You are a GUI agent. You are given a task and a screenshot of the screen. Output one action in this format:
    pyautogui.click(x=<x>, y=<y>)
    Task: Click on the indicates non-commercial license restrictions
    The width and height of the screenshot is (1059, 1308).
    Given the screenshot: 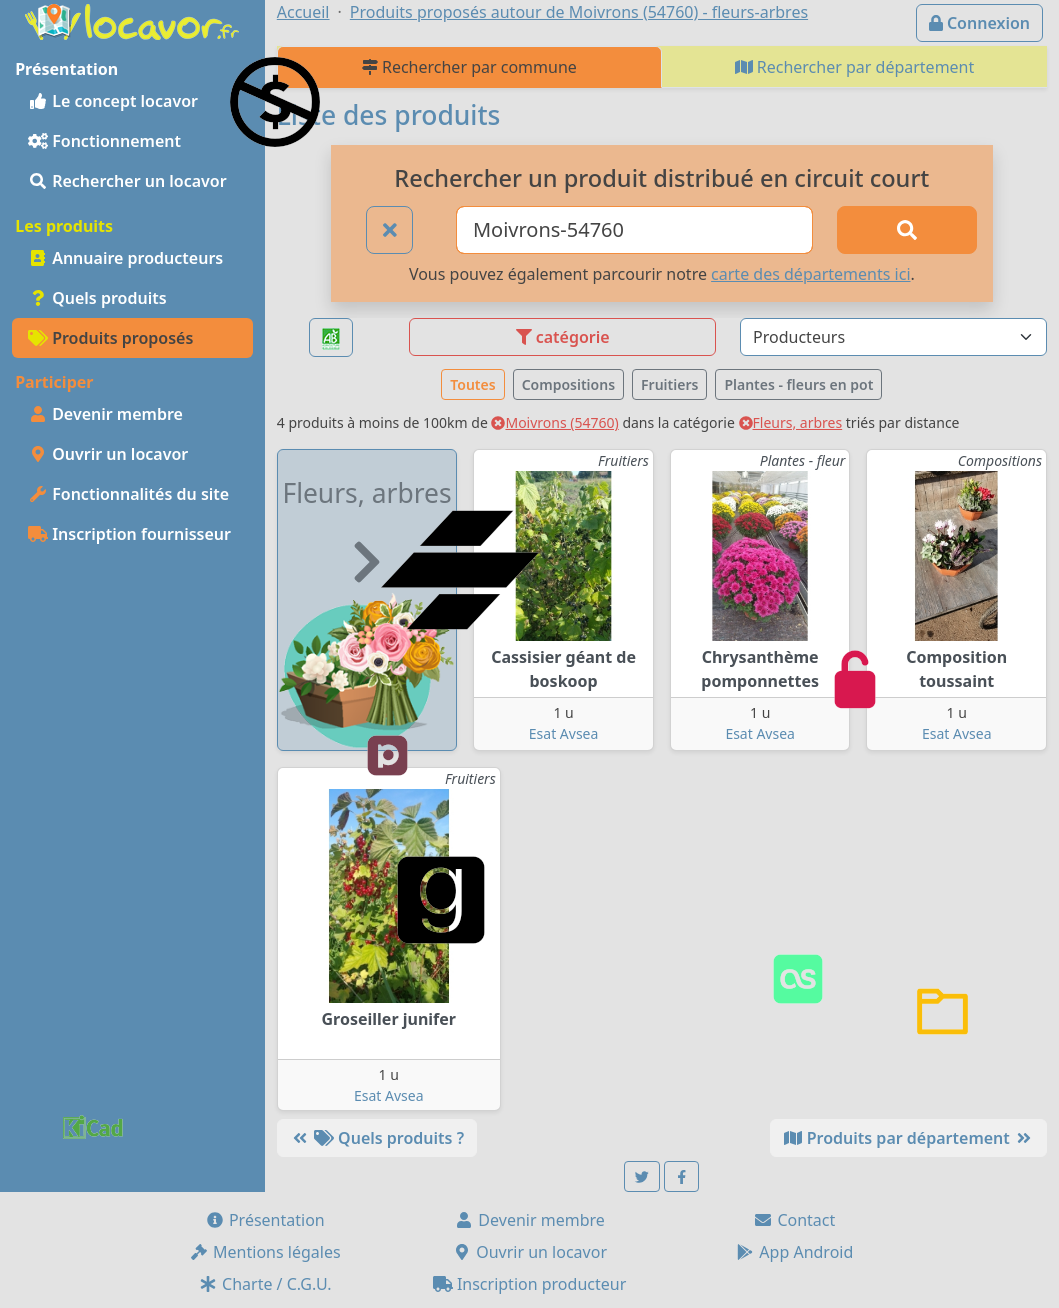 What is the action you would take?
    pyautogui.click(x=275, y=102)
    